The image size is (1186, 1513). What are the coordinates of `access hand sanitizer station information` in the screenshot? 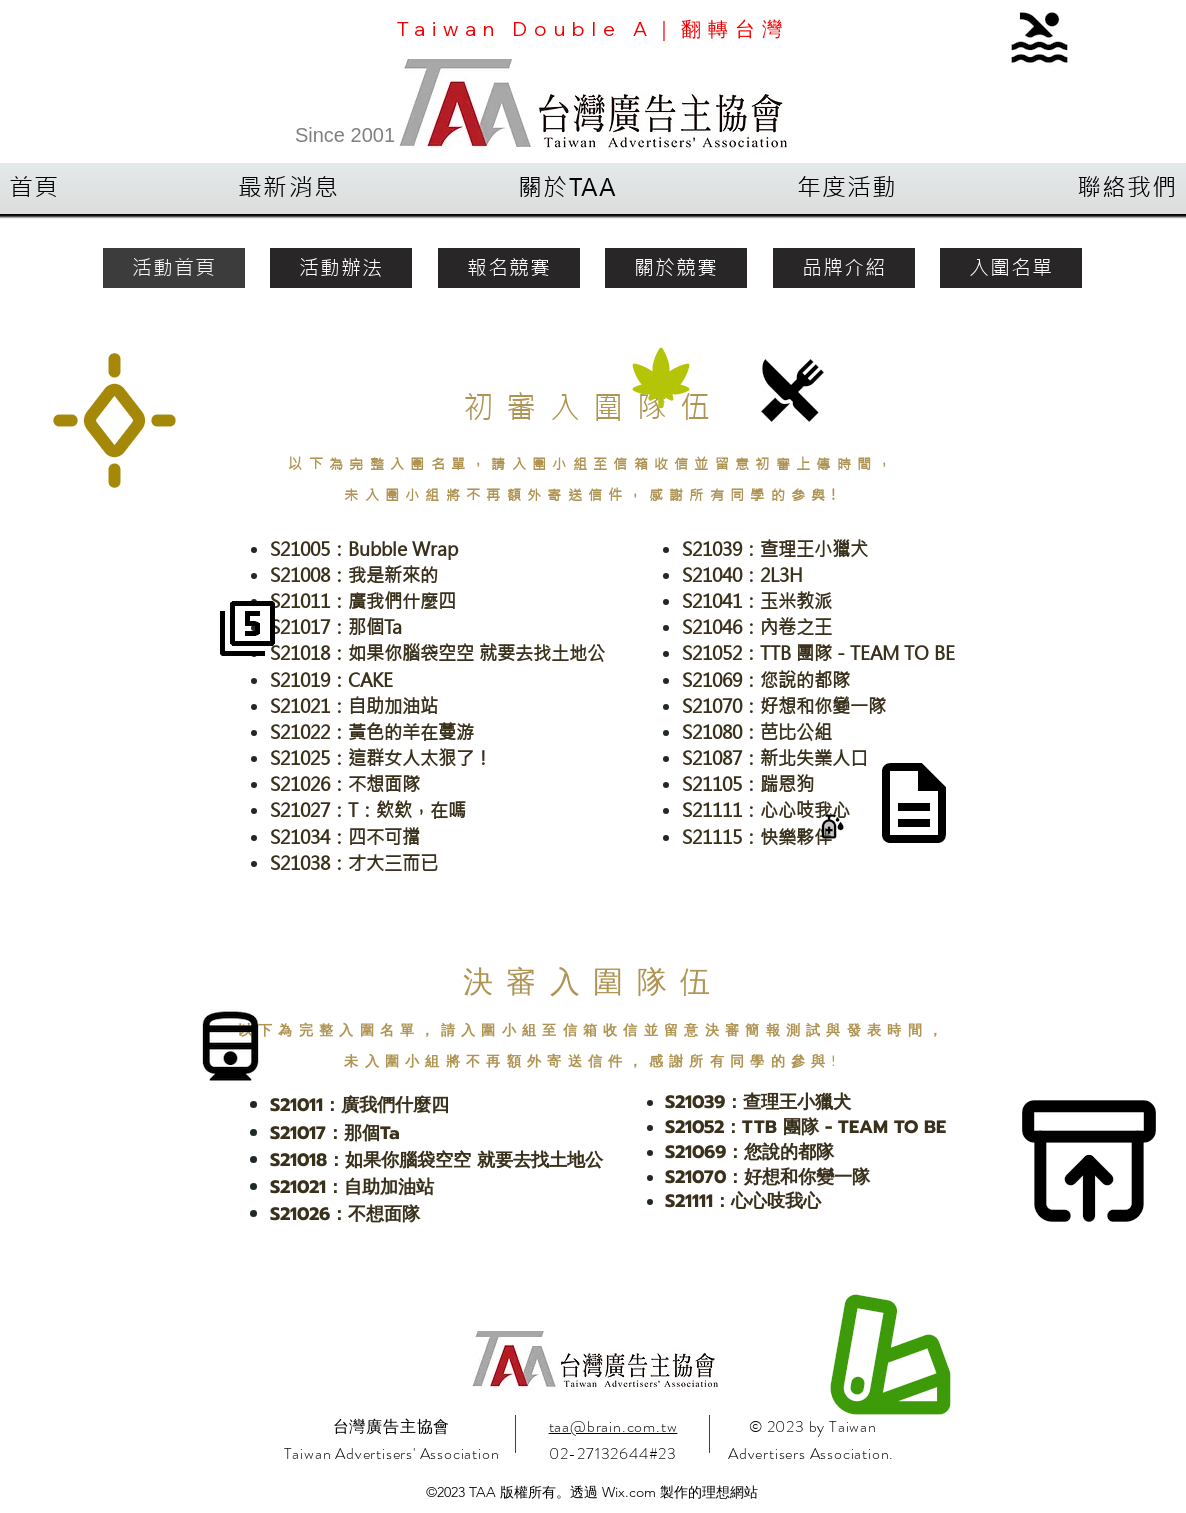 It's located at (831, 826).